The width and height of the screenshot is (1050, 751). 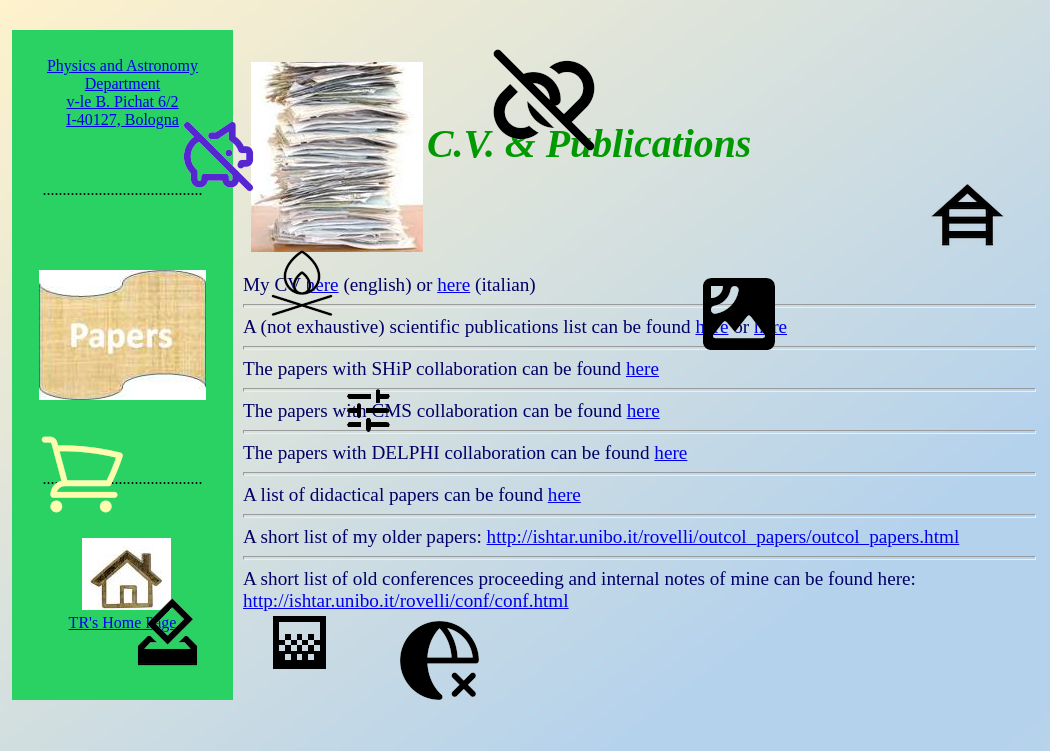 I want to click on cast your vote or submit a ballot, so click(x=167, y=632).